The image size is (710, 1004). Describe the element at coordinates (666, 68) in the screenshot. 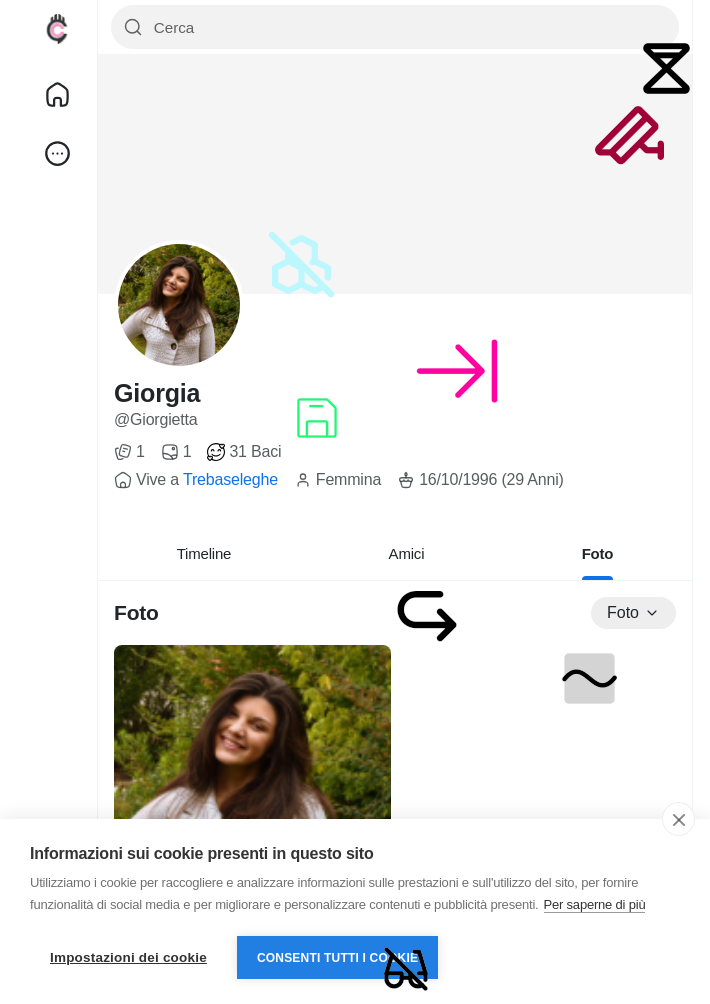

I see `indicates high time remaining or early stage of a process` at that location.